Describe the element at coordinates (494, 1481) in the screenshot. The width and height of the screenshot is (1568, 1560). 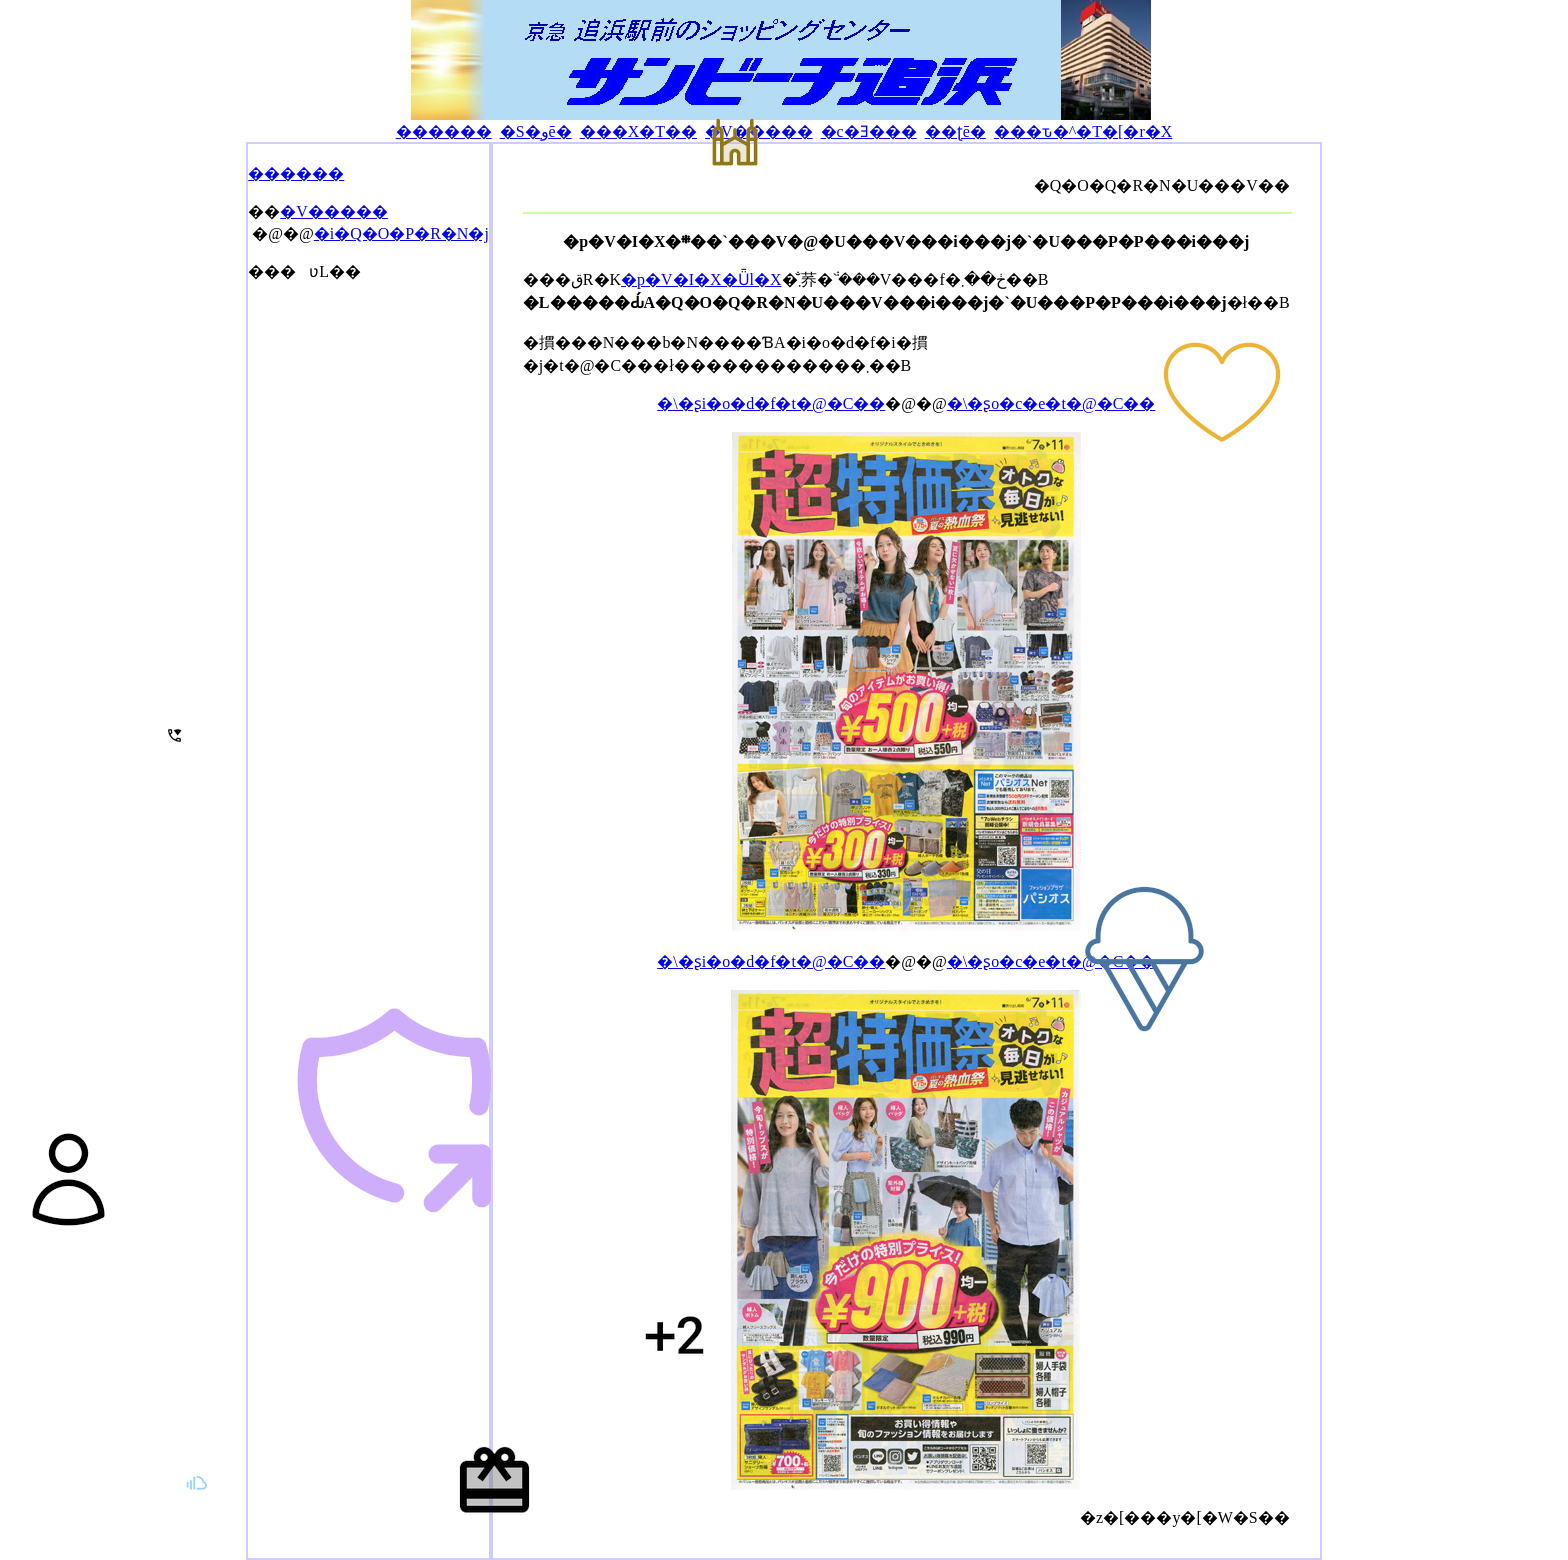
I see `view or redeem a gift card` at that location.